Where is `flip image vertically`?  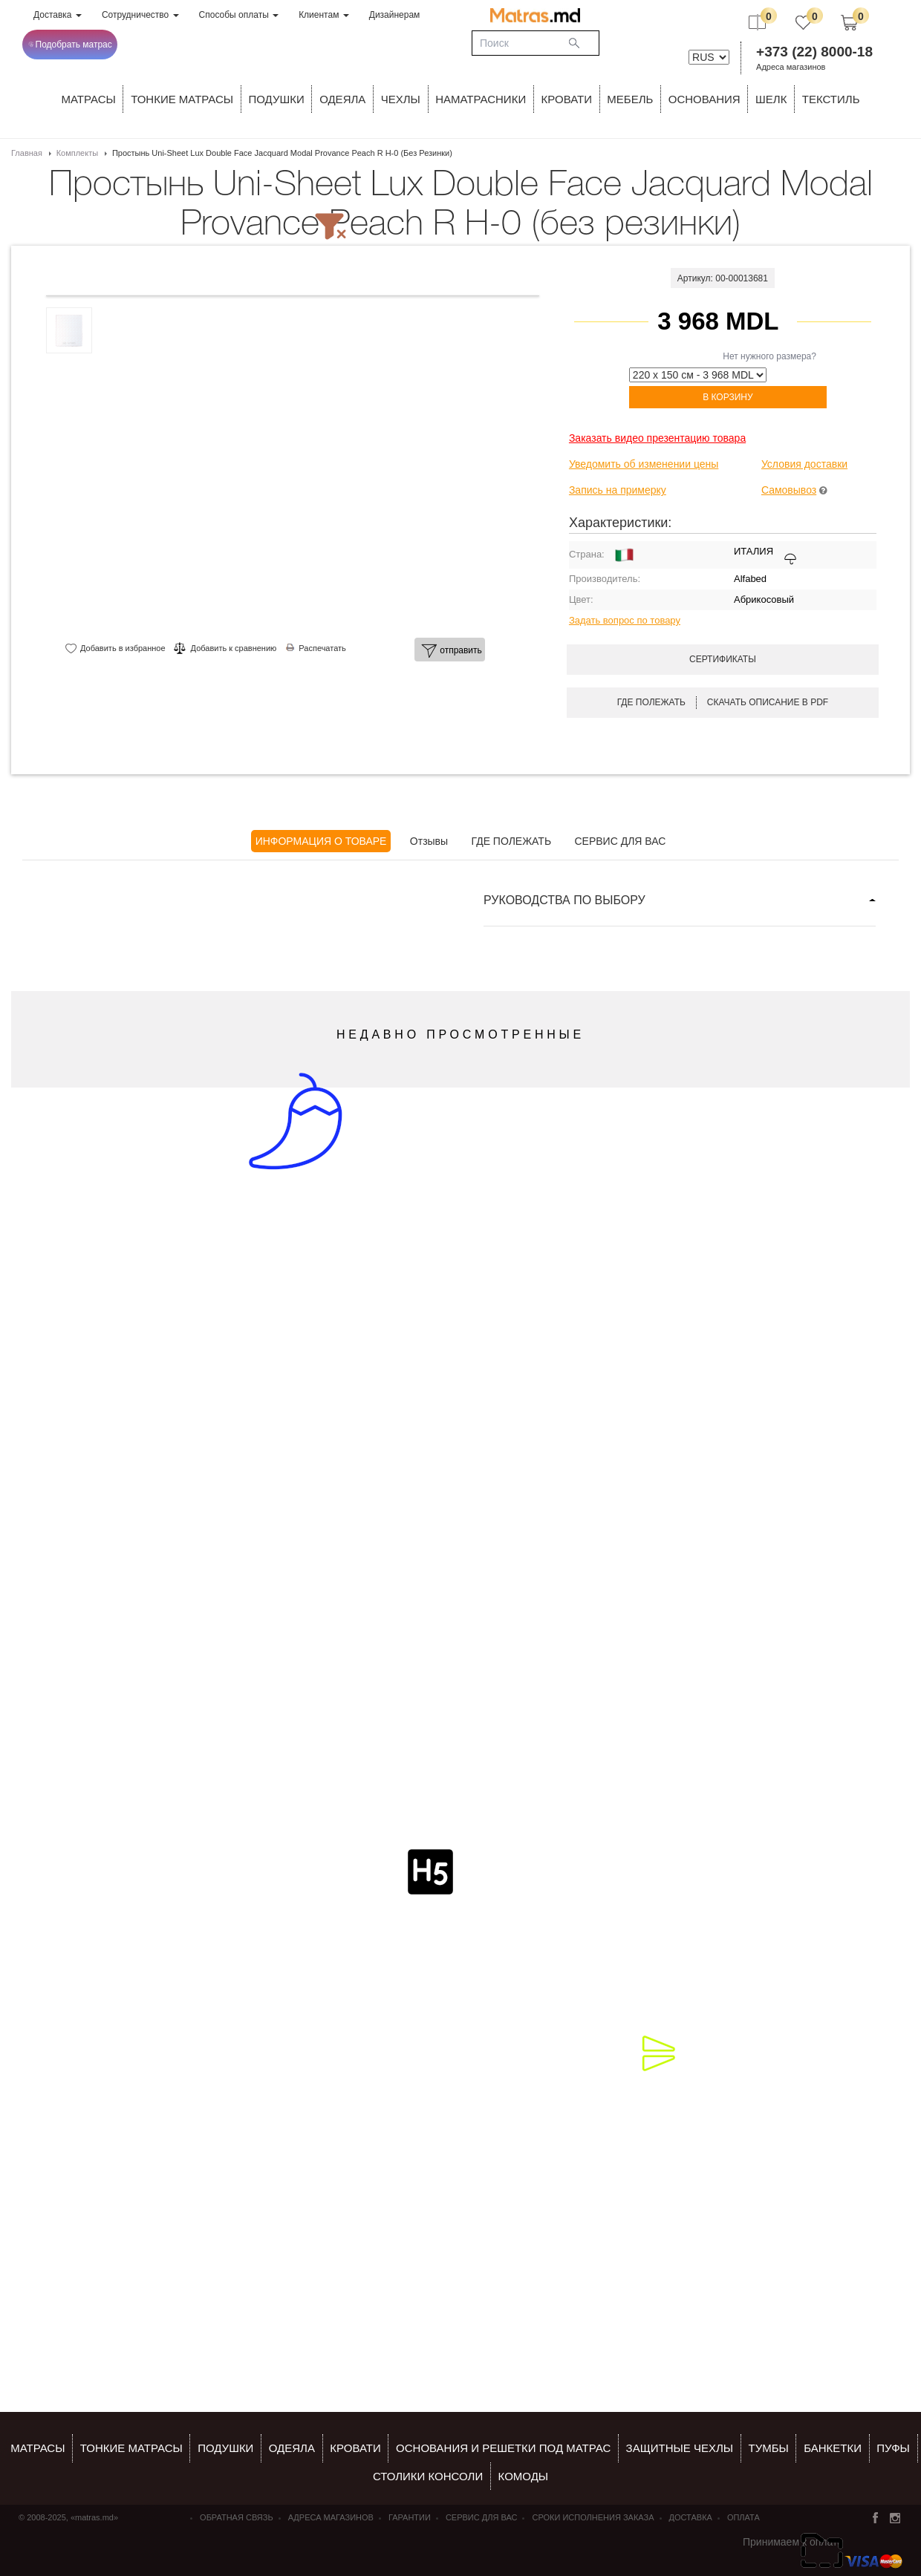
flip image vertically is located at coordinates (657, 2053).